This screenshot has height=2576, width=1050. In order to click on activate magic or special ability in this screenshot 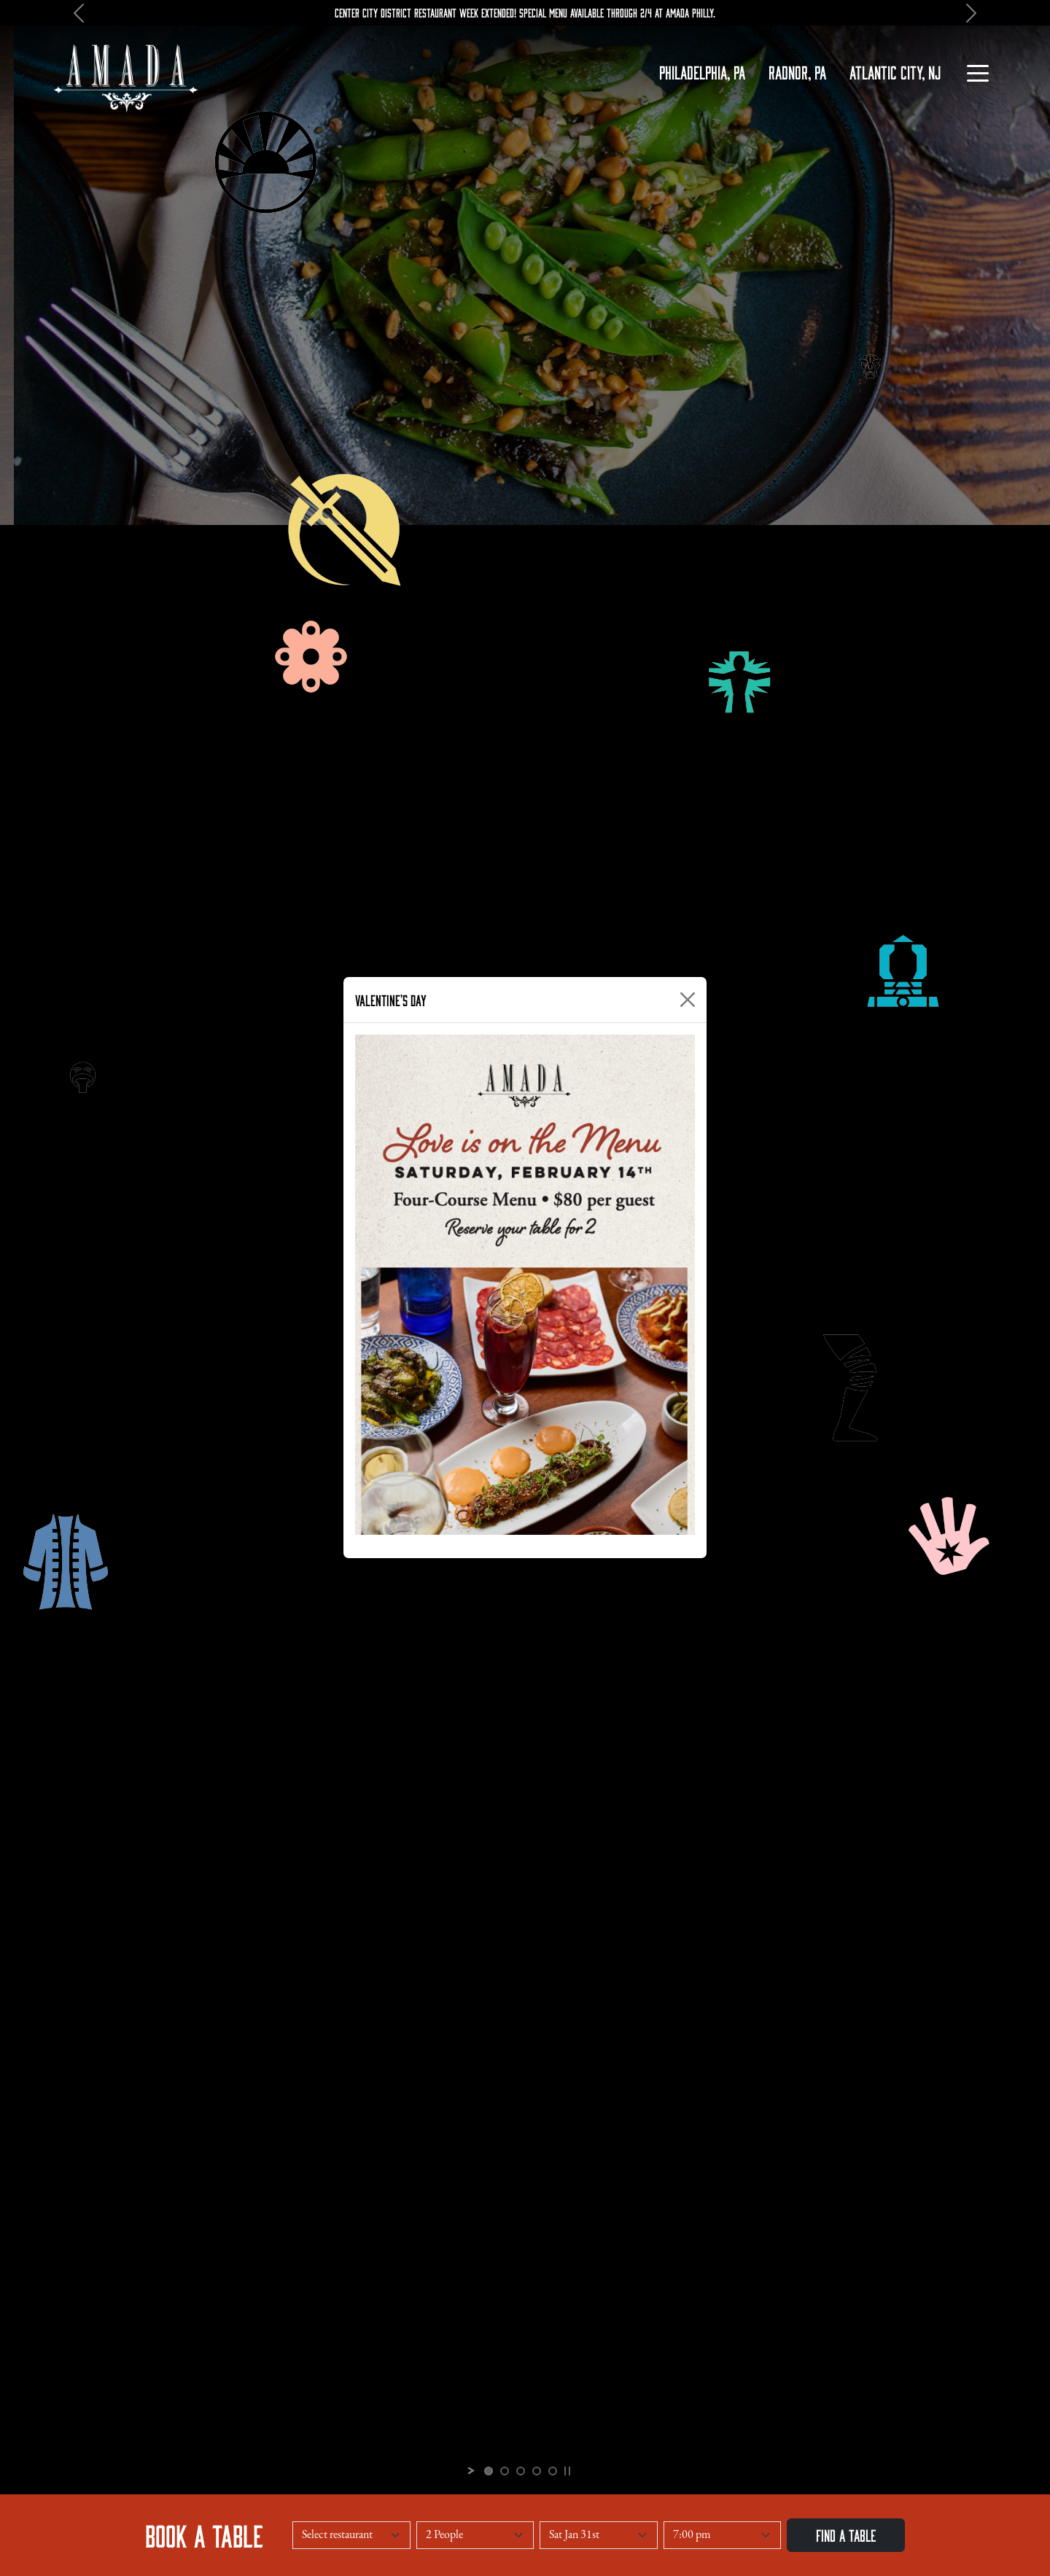, I will do `click(949, 1538)`.